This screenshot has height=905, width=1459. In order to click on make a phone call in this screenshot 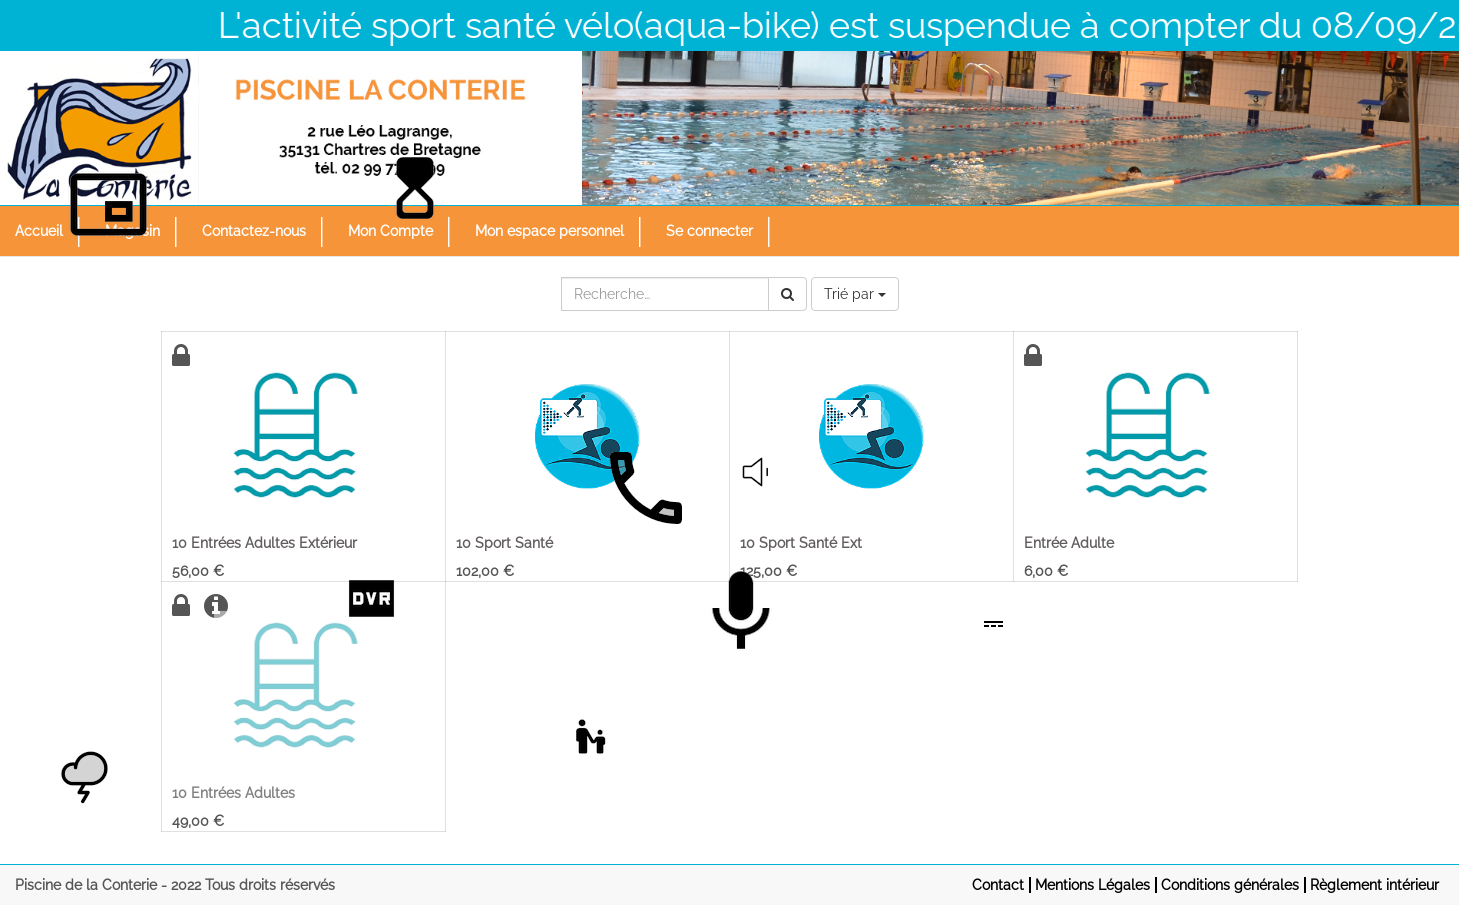, I will do `click(646, 488)`.